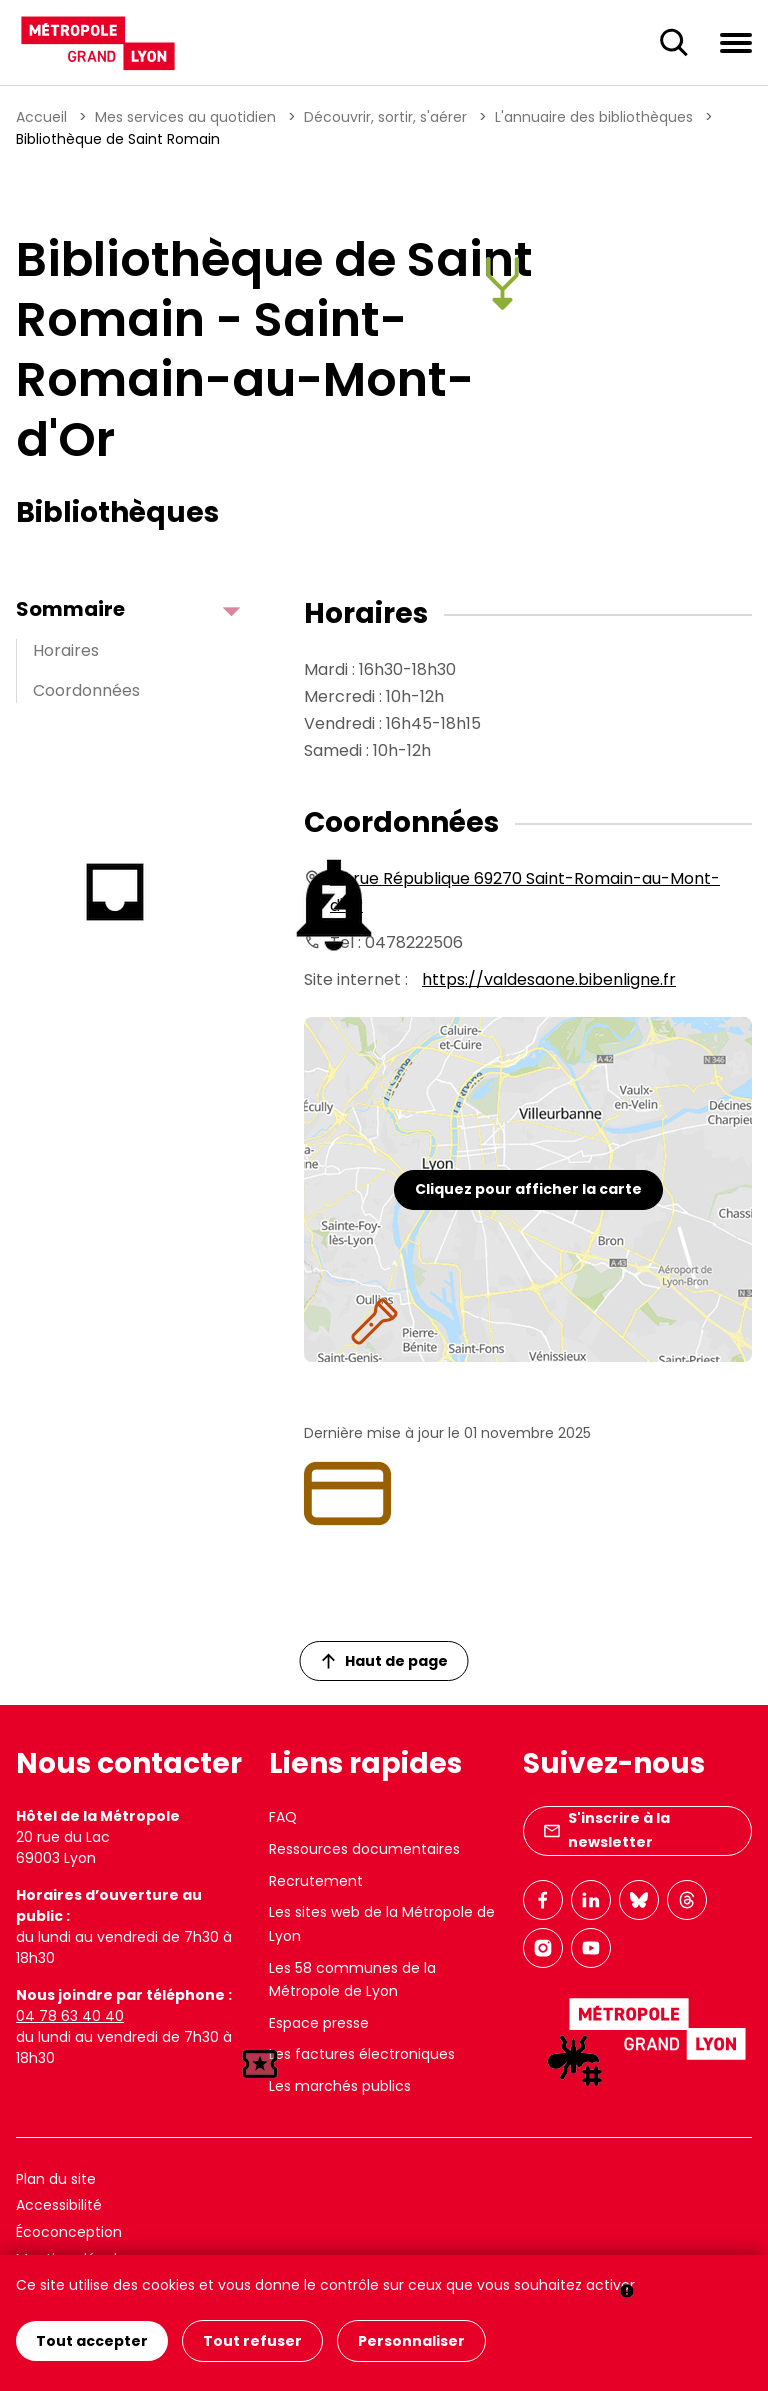 The image size is (768, 2391). Describe the element at coordinates (374, 1321) in the screenshot. I see `toggle flashlight on/off` at that location.